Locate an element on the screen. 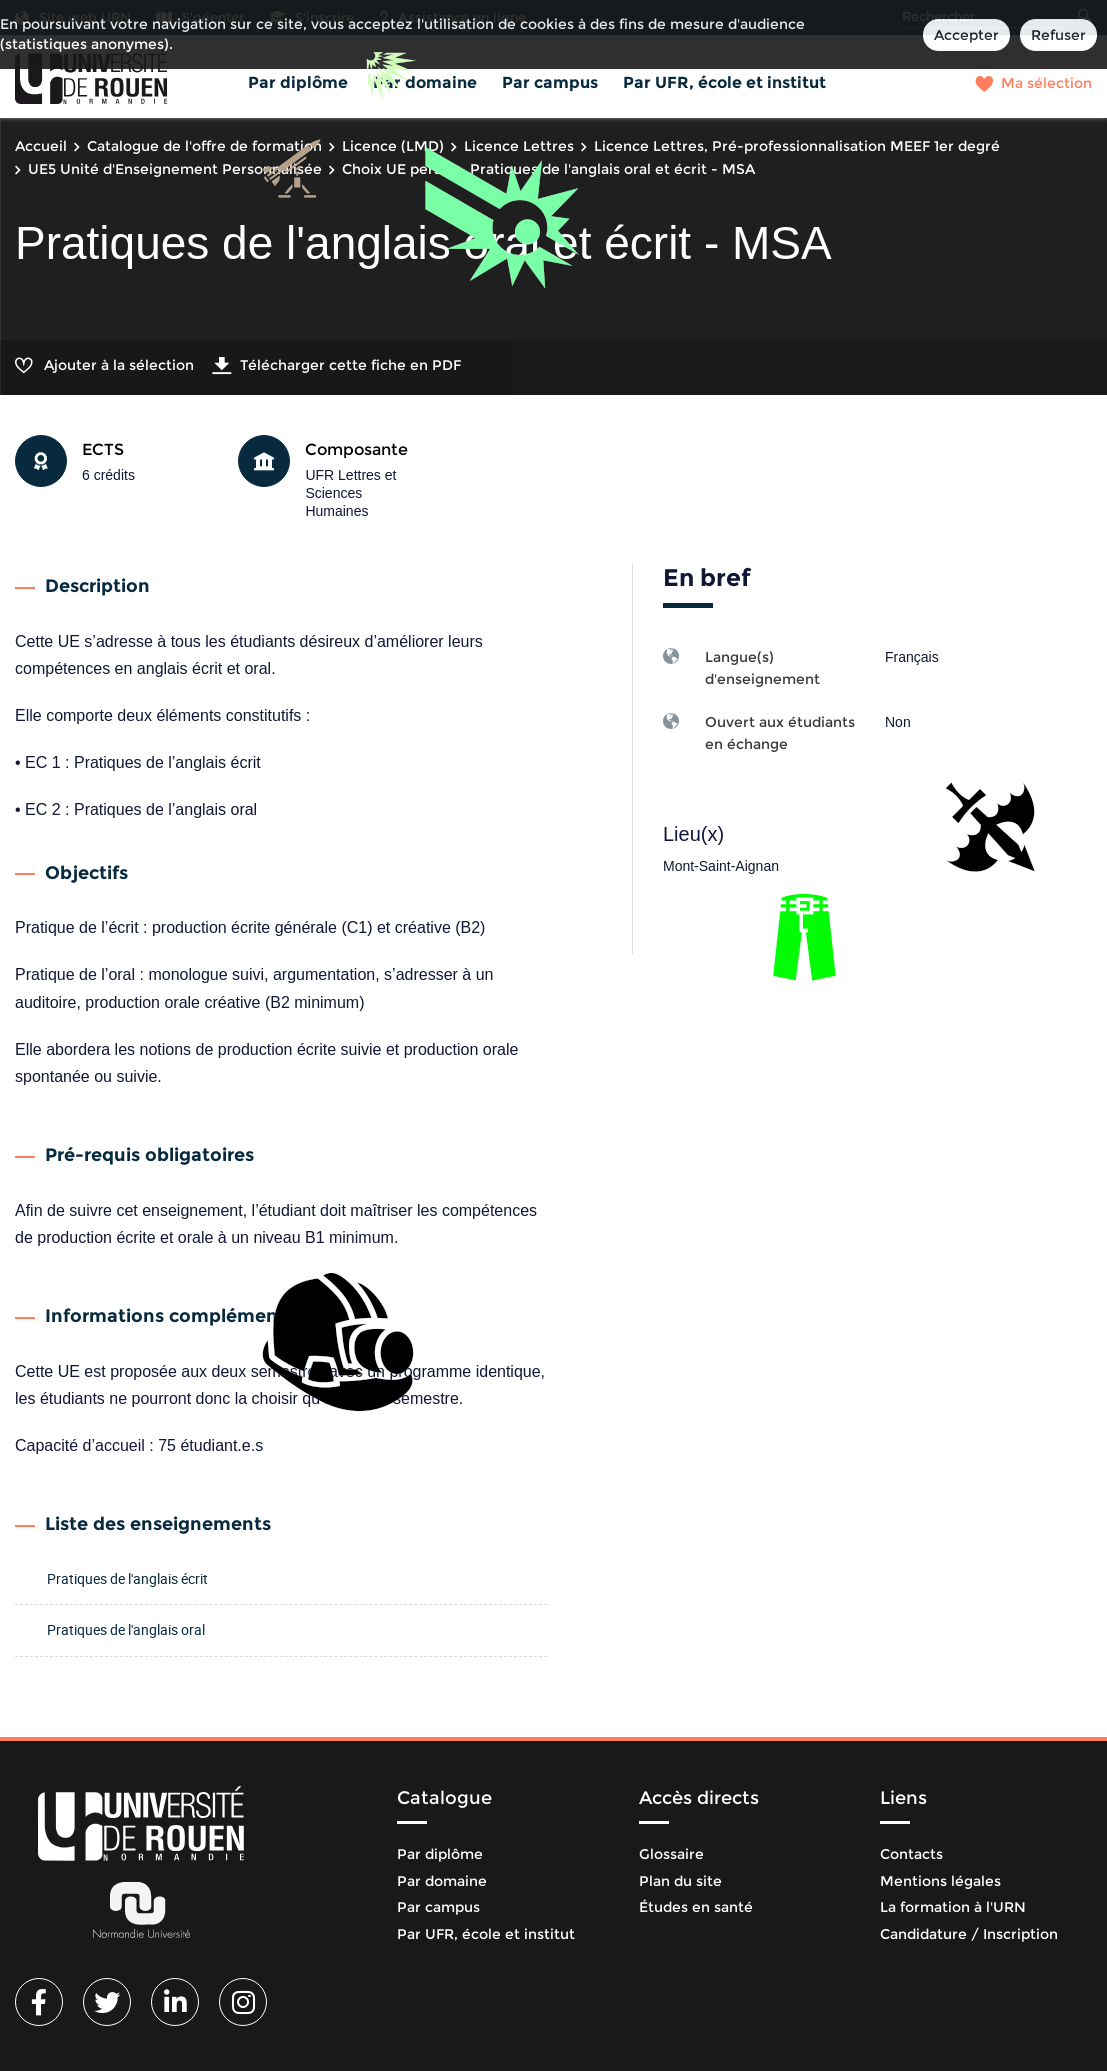  mining or excavation activity in a game is located at coordinates (338, 1342).